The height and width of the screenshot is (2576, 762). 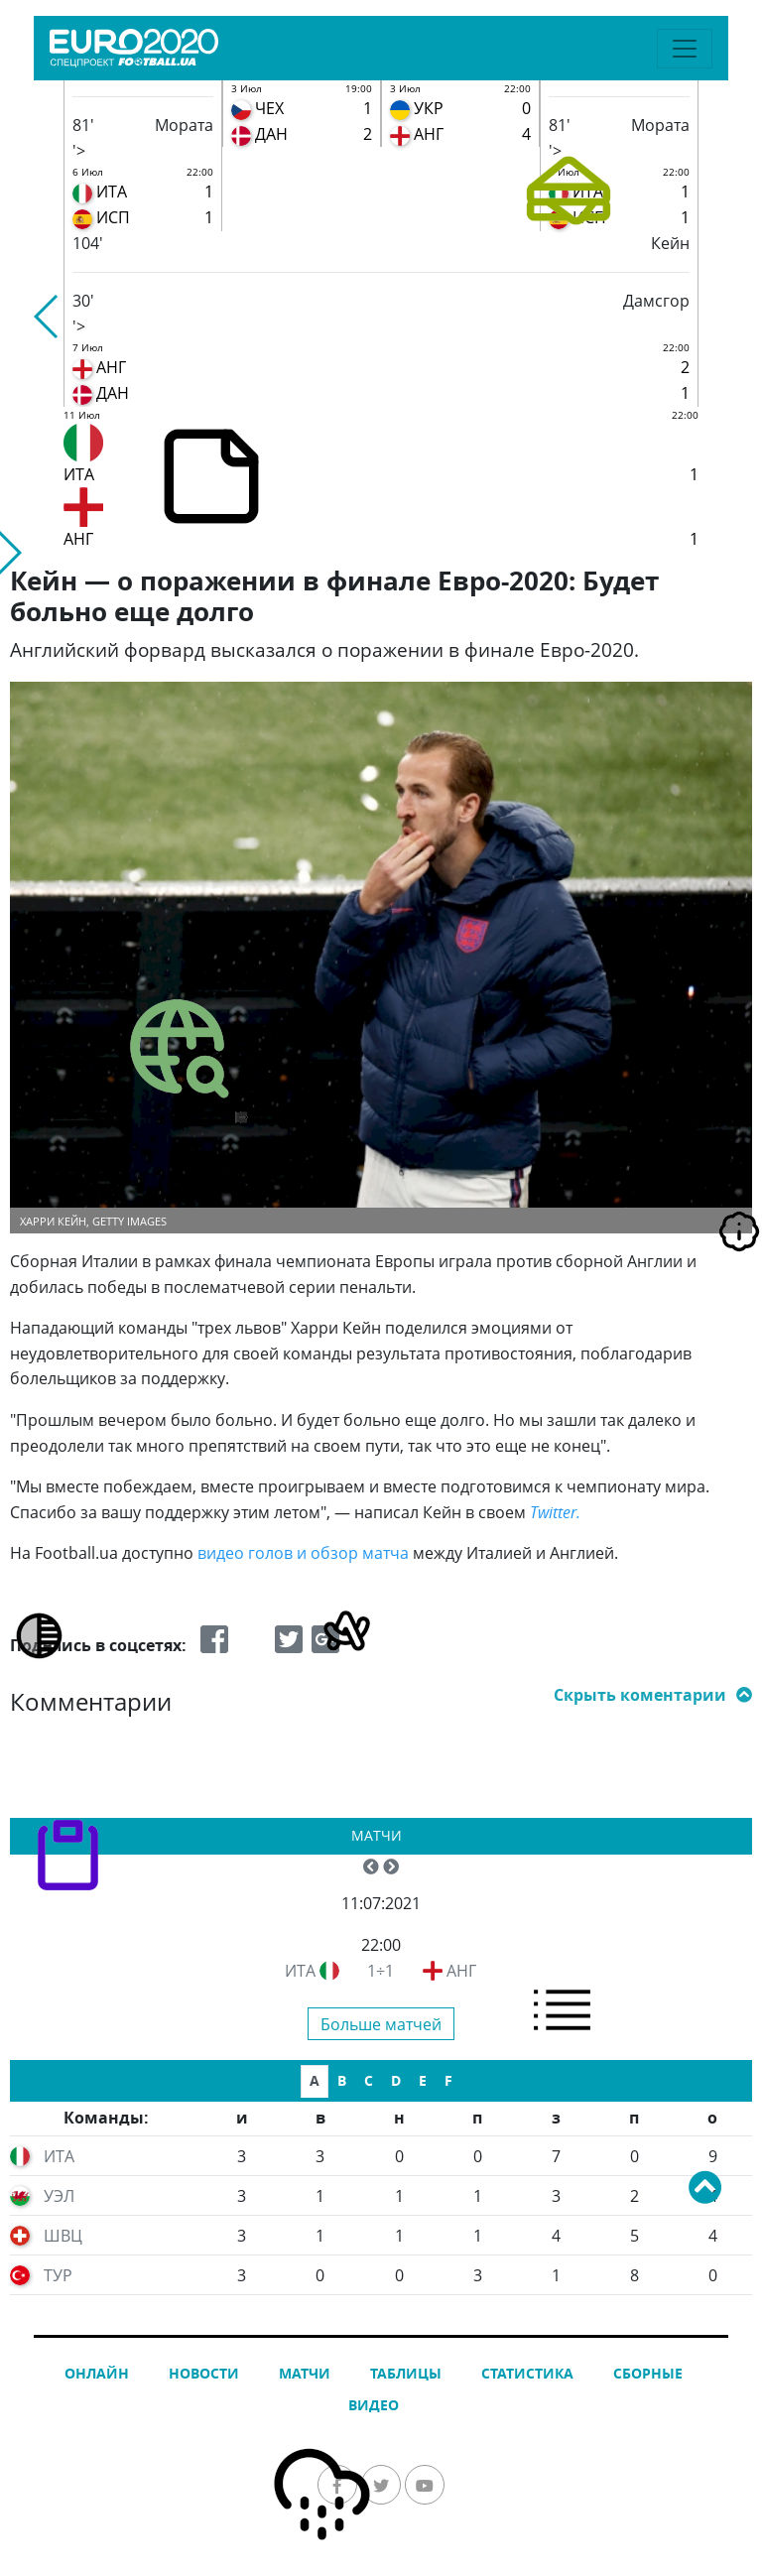 I want to click on create a new note, so click(x=211, y=476).